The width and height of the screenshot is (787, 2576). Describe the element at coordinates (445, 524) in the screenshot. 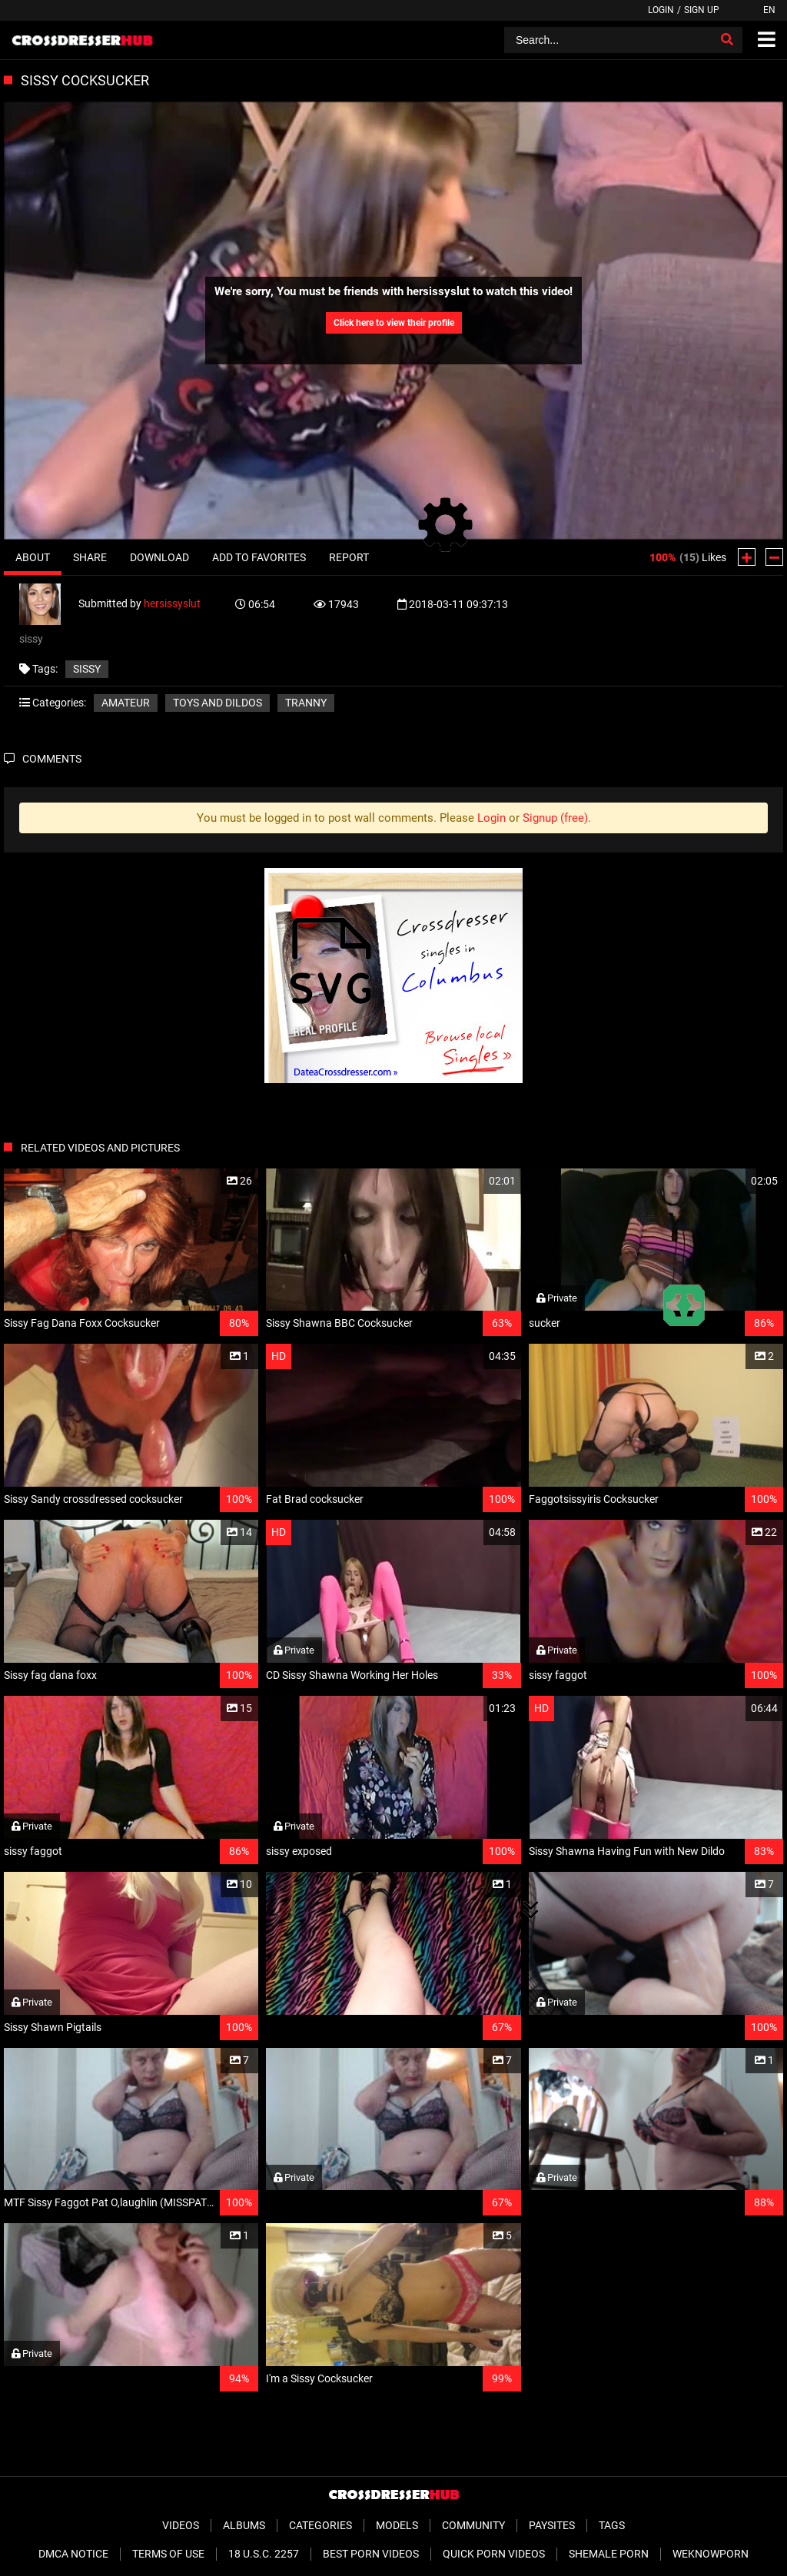

I see `open settings menu` at that location.